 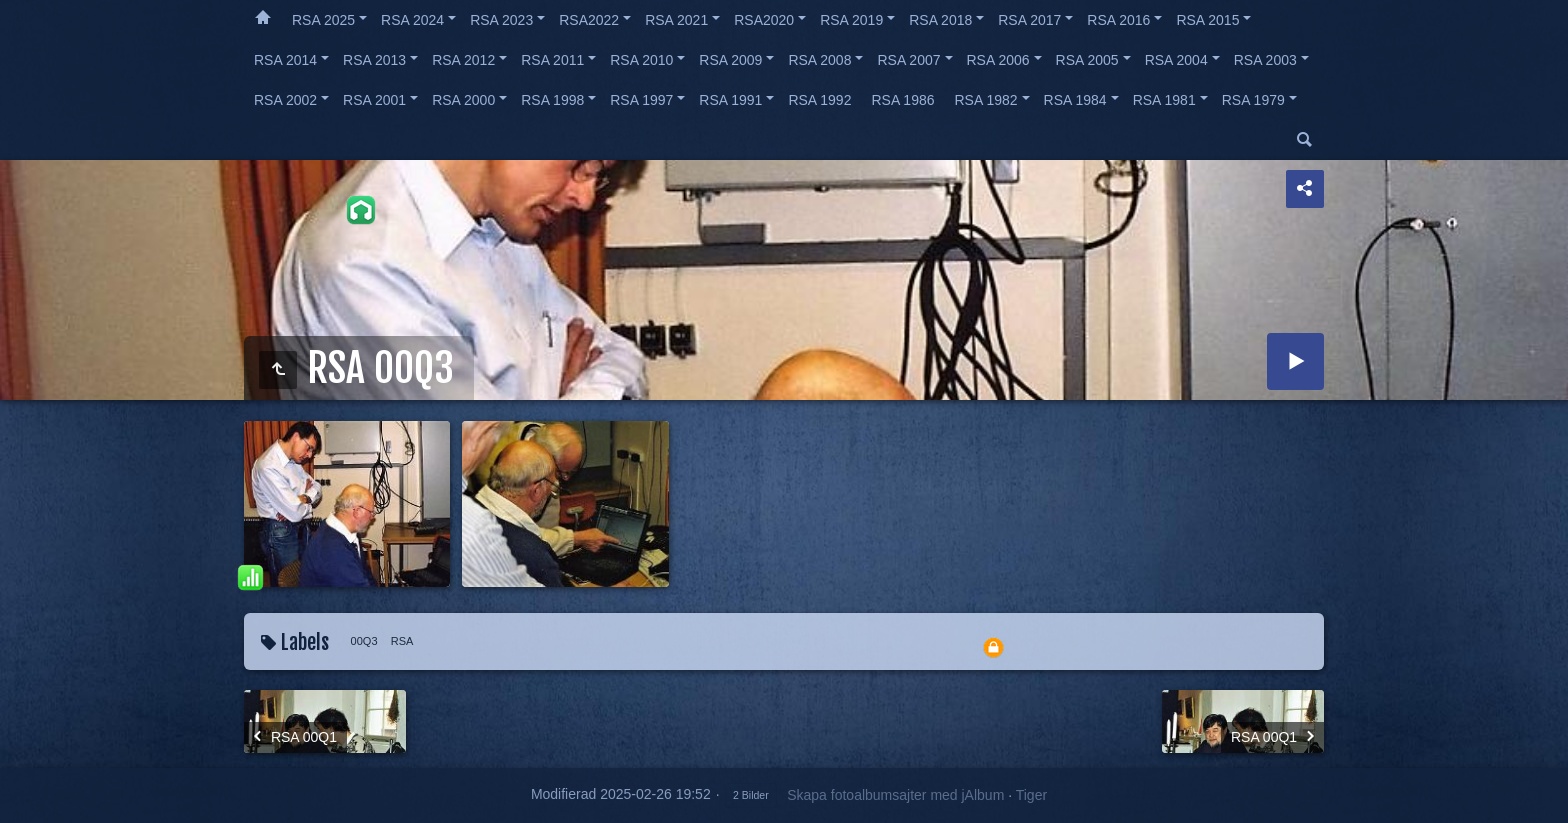 What do you see at coordinates (993, 647) in the screenshot?
I see `indicates a file or folder is read-only` at bounding box center [993, 647].